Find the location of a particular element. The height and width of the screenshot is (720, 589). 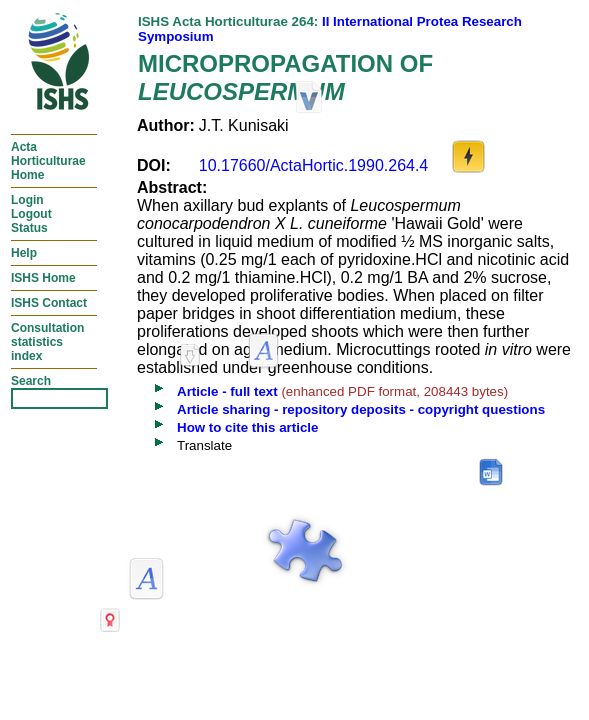

install a file or package is located at coordinates (190, 355).